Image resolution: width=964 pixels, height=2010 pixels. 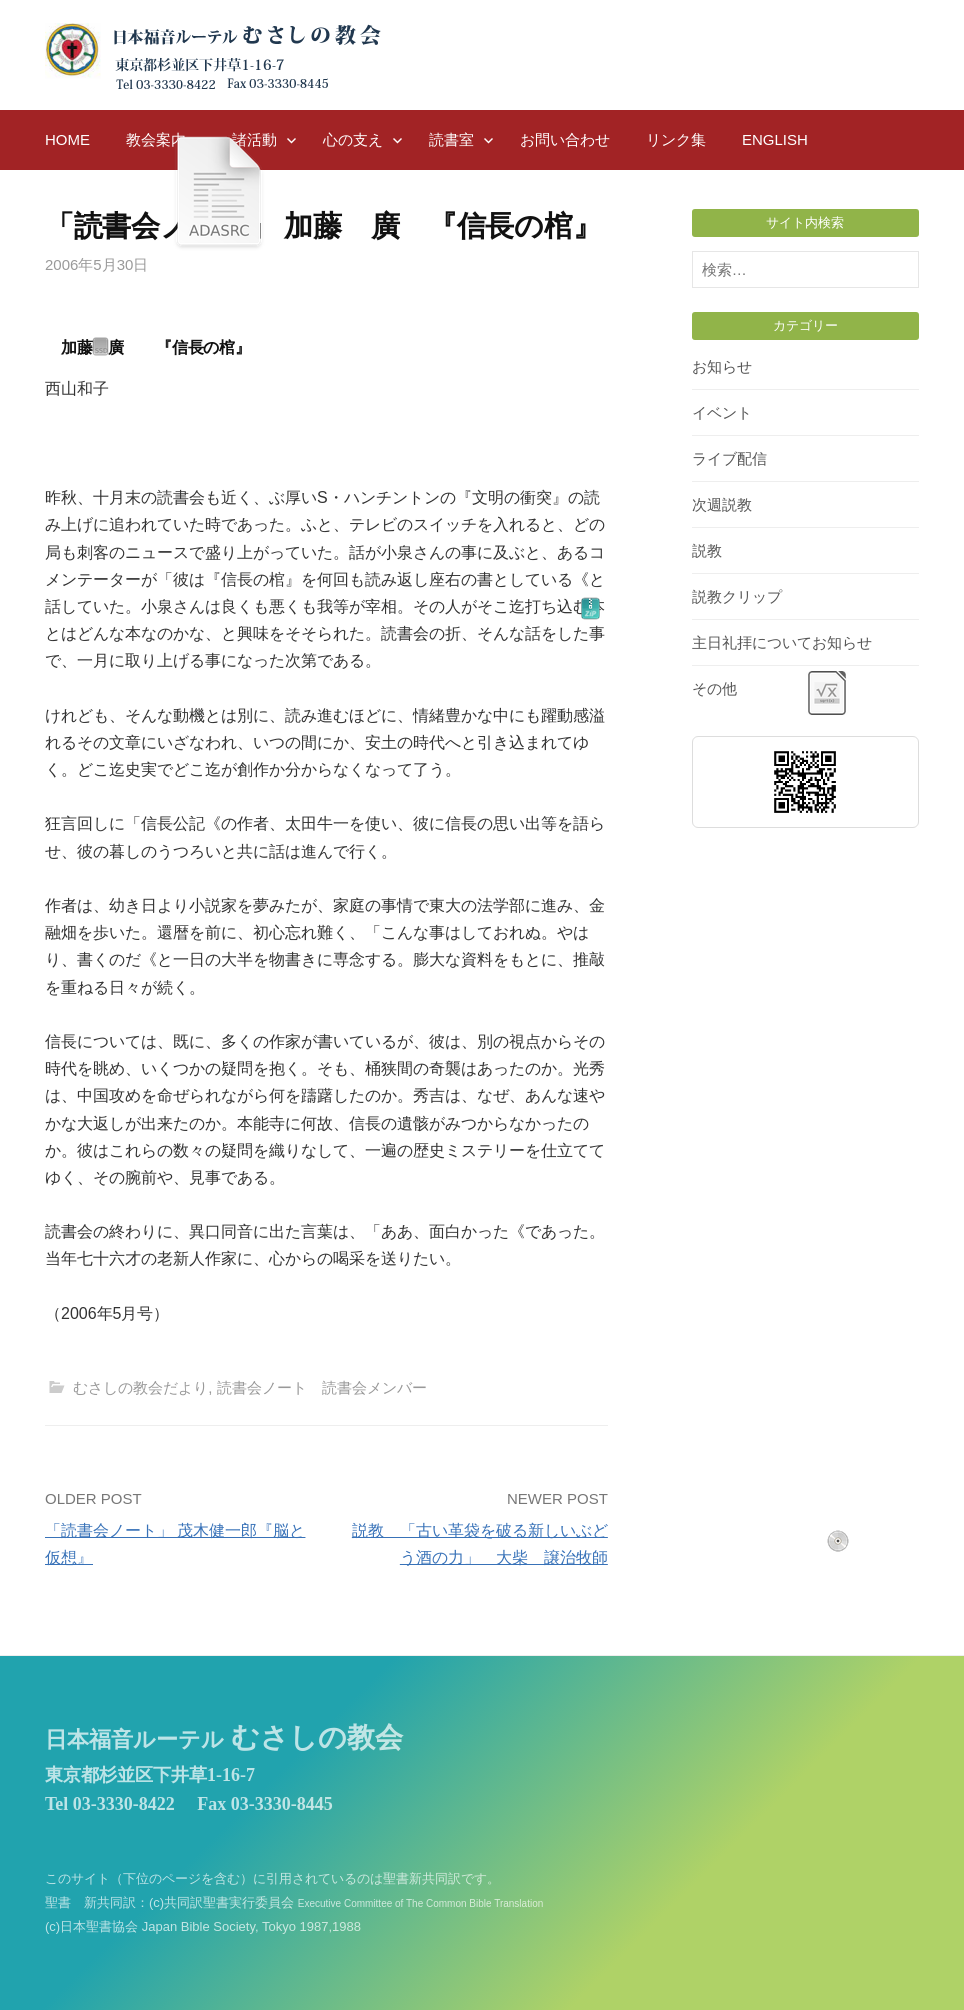 I want to click on indicates a CD-R or recordable disc drive, so click(x=838, y=1541).